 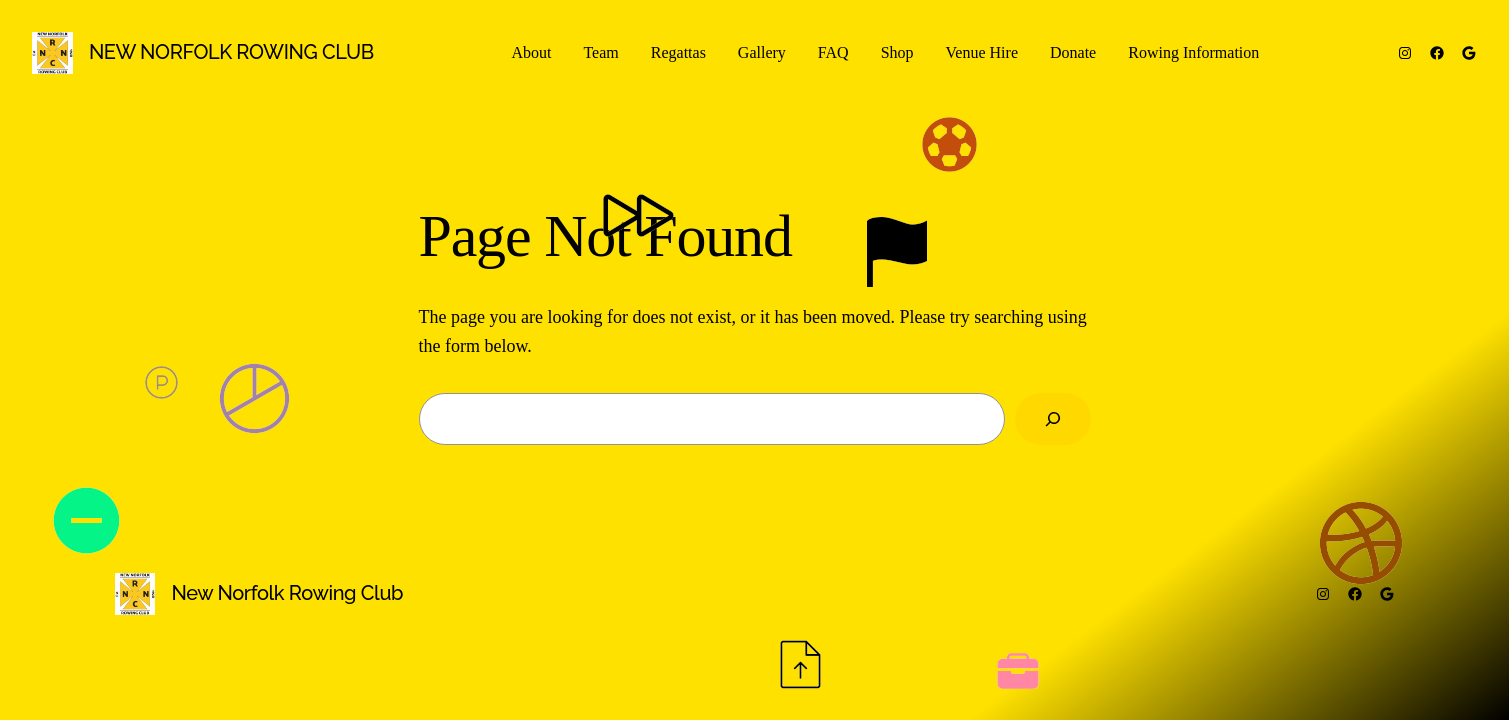 I want to click on access work or business-related content, so click(x=1018, y=671).